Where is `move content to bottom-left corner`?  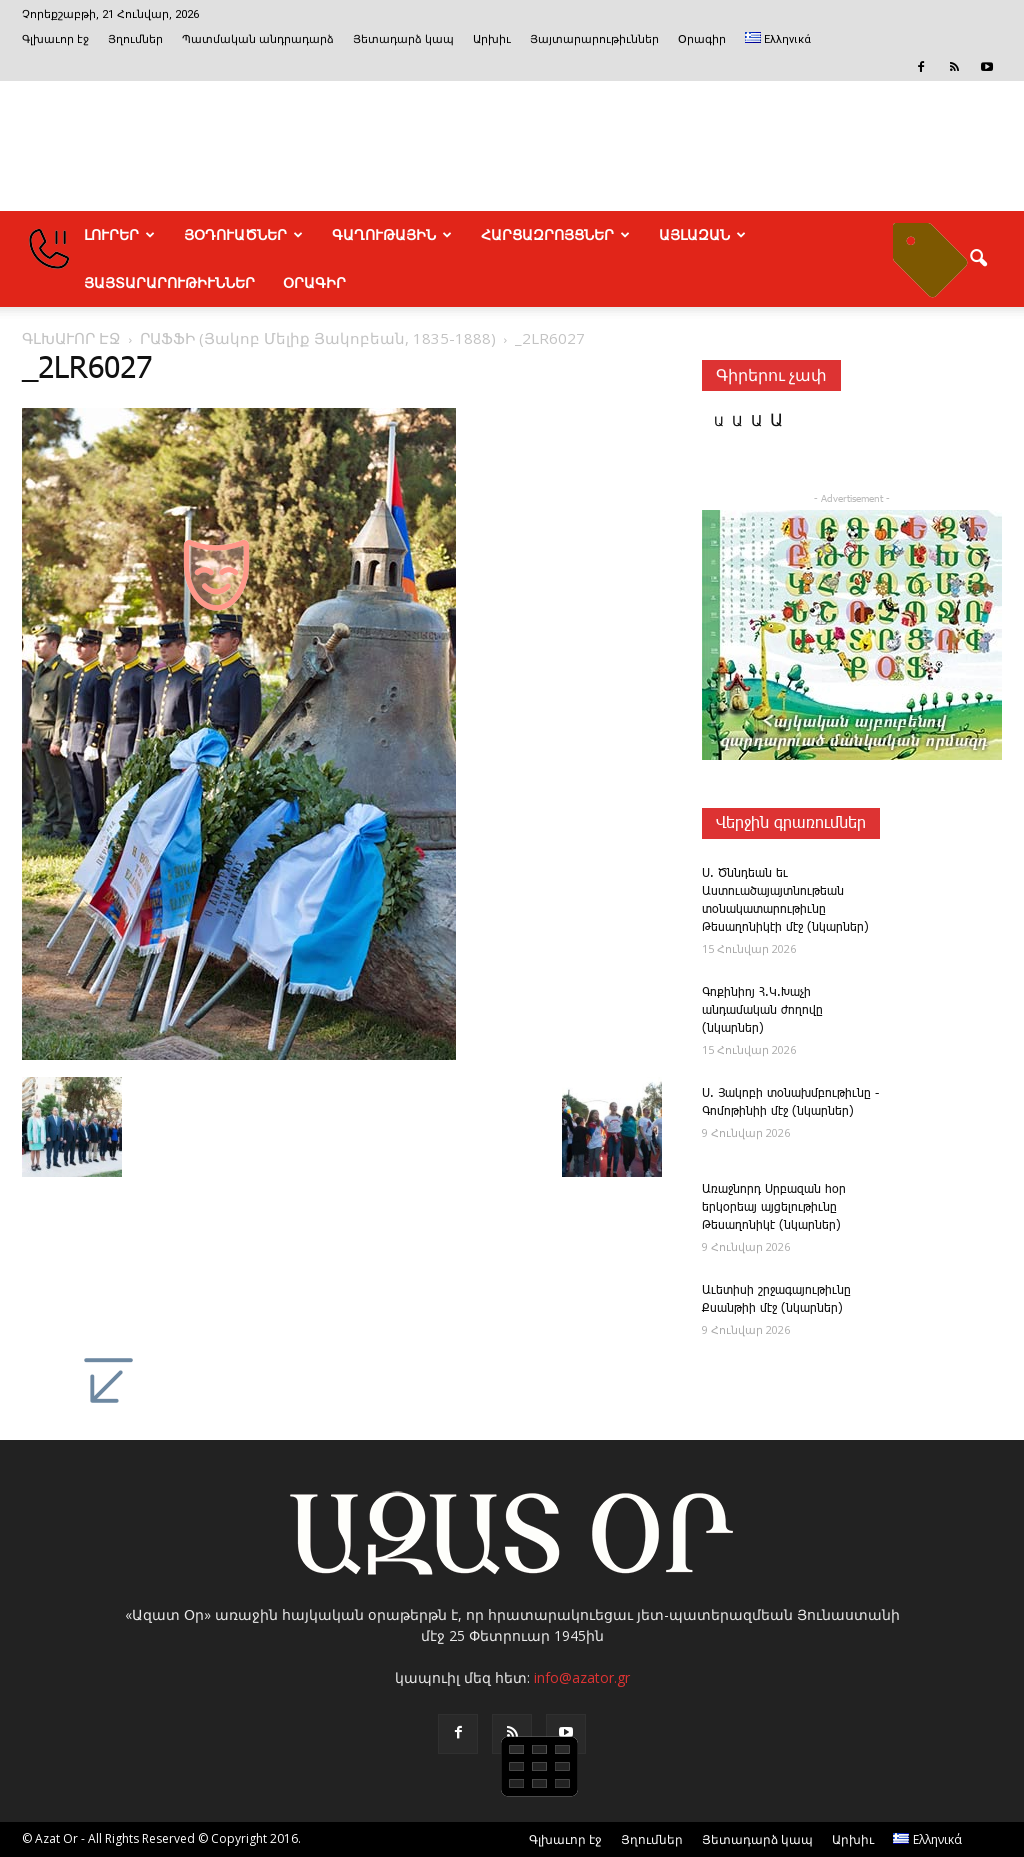 move content to bottom-left corner is located at coordinates (106, 1380).